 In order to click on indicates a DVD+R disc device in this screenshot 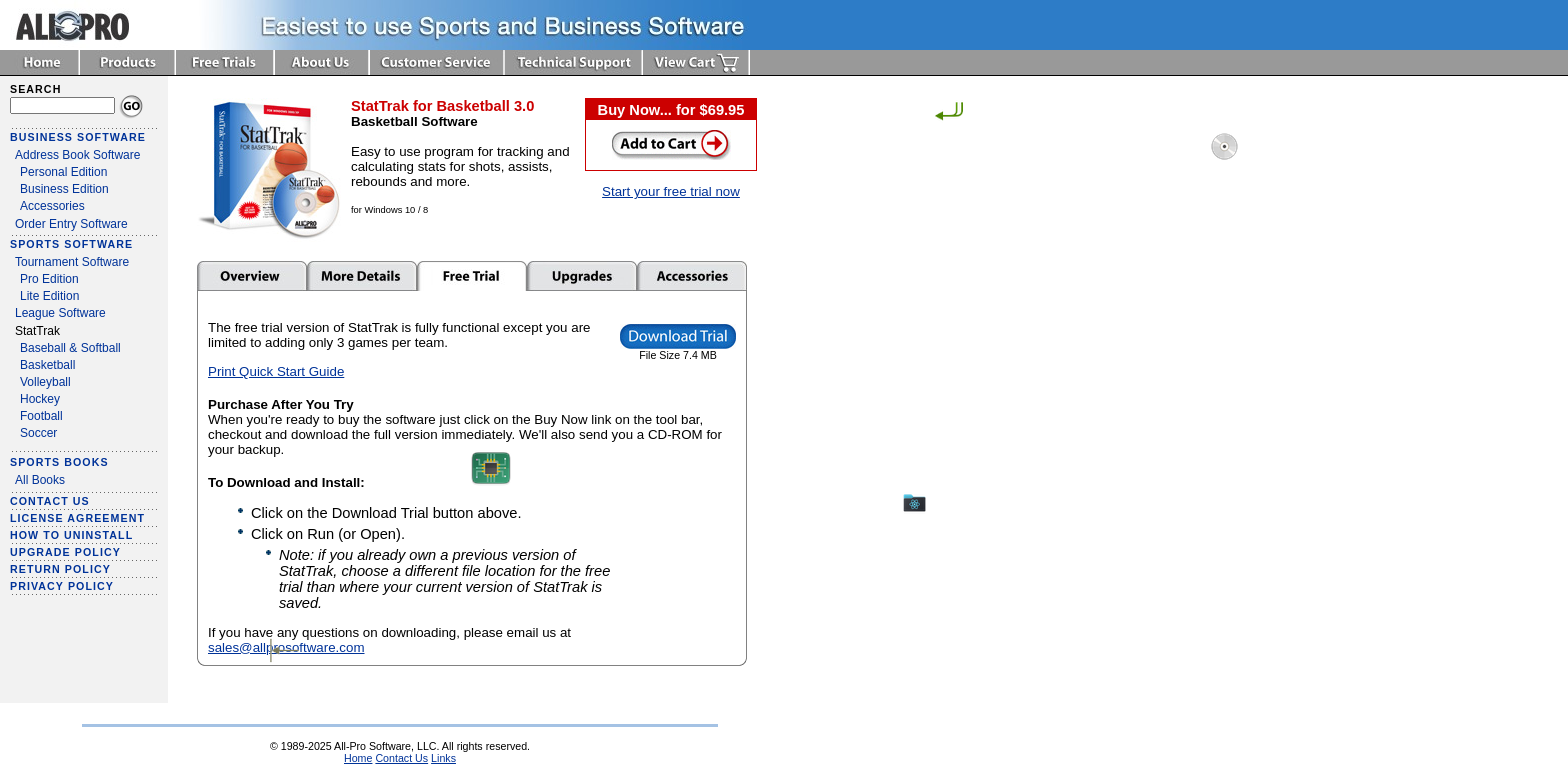, I will do `click(1224, 146)`.